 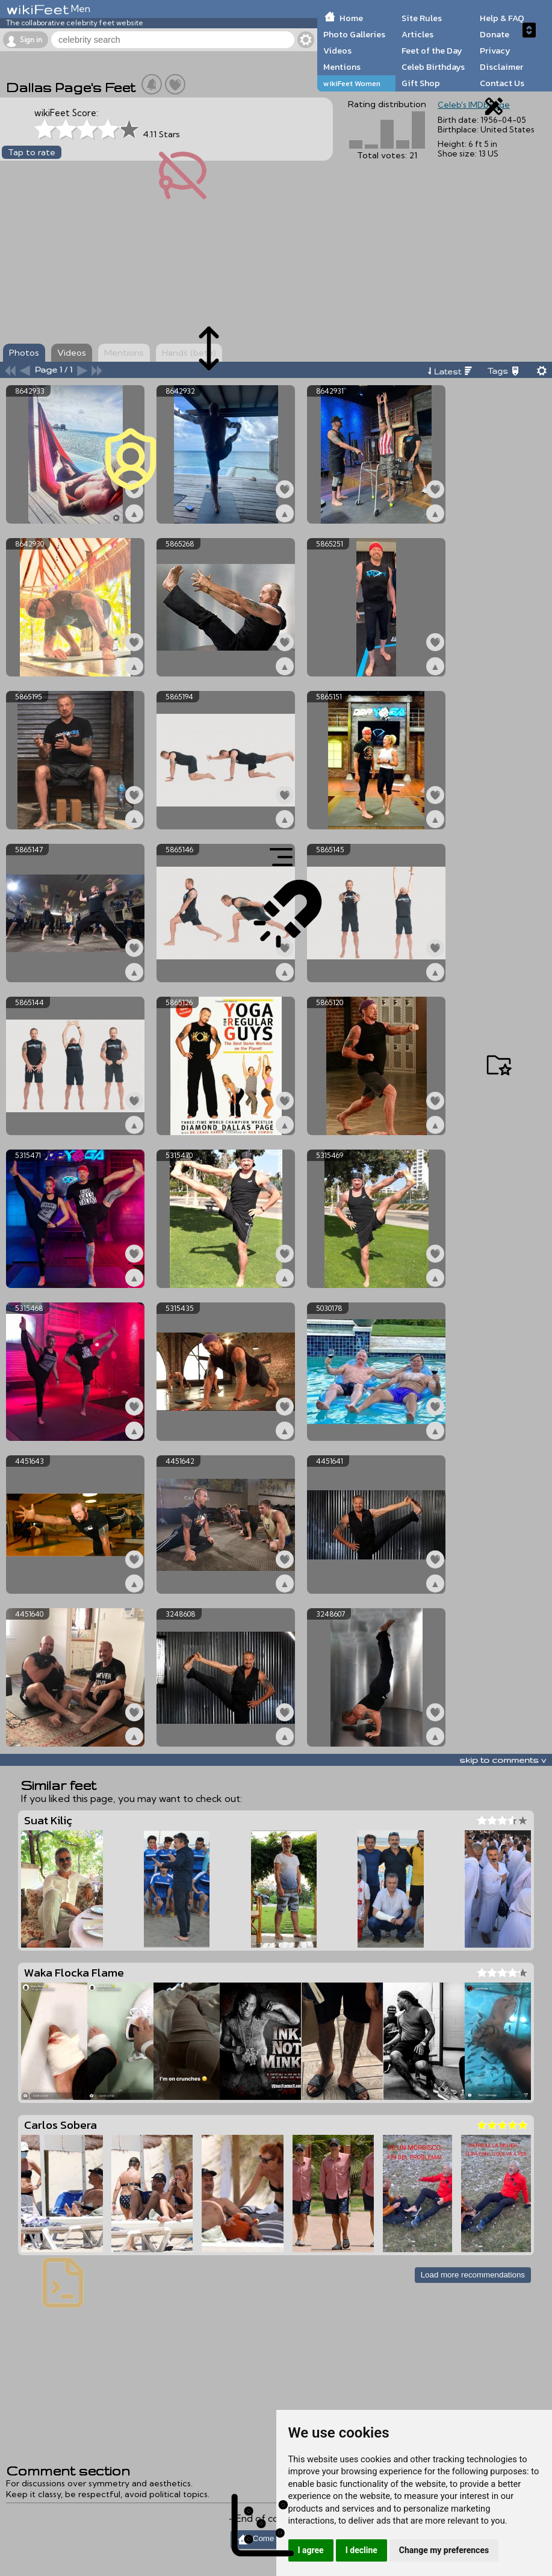 What do you see at coordinates (288, 913) in the screenshot?
I see `attract or pull related items together` at bounding box center [288, 913].